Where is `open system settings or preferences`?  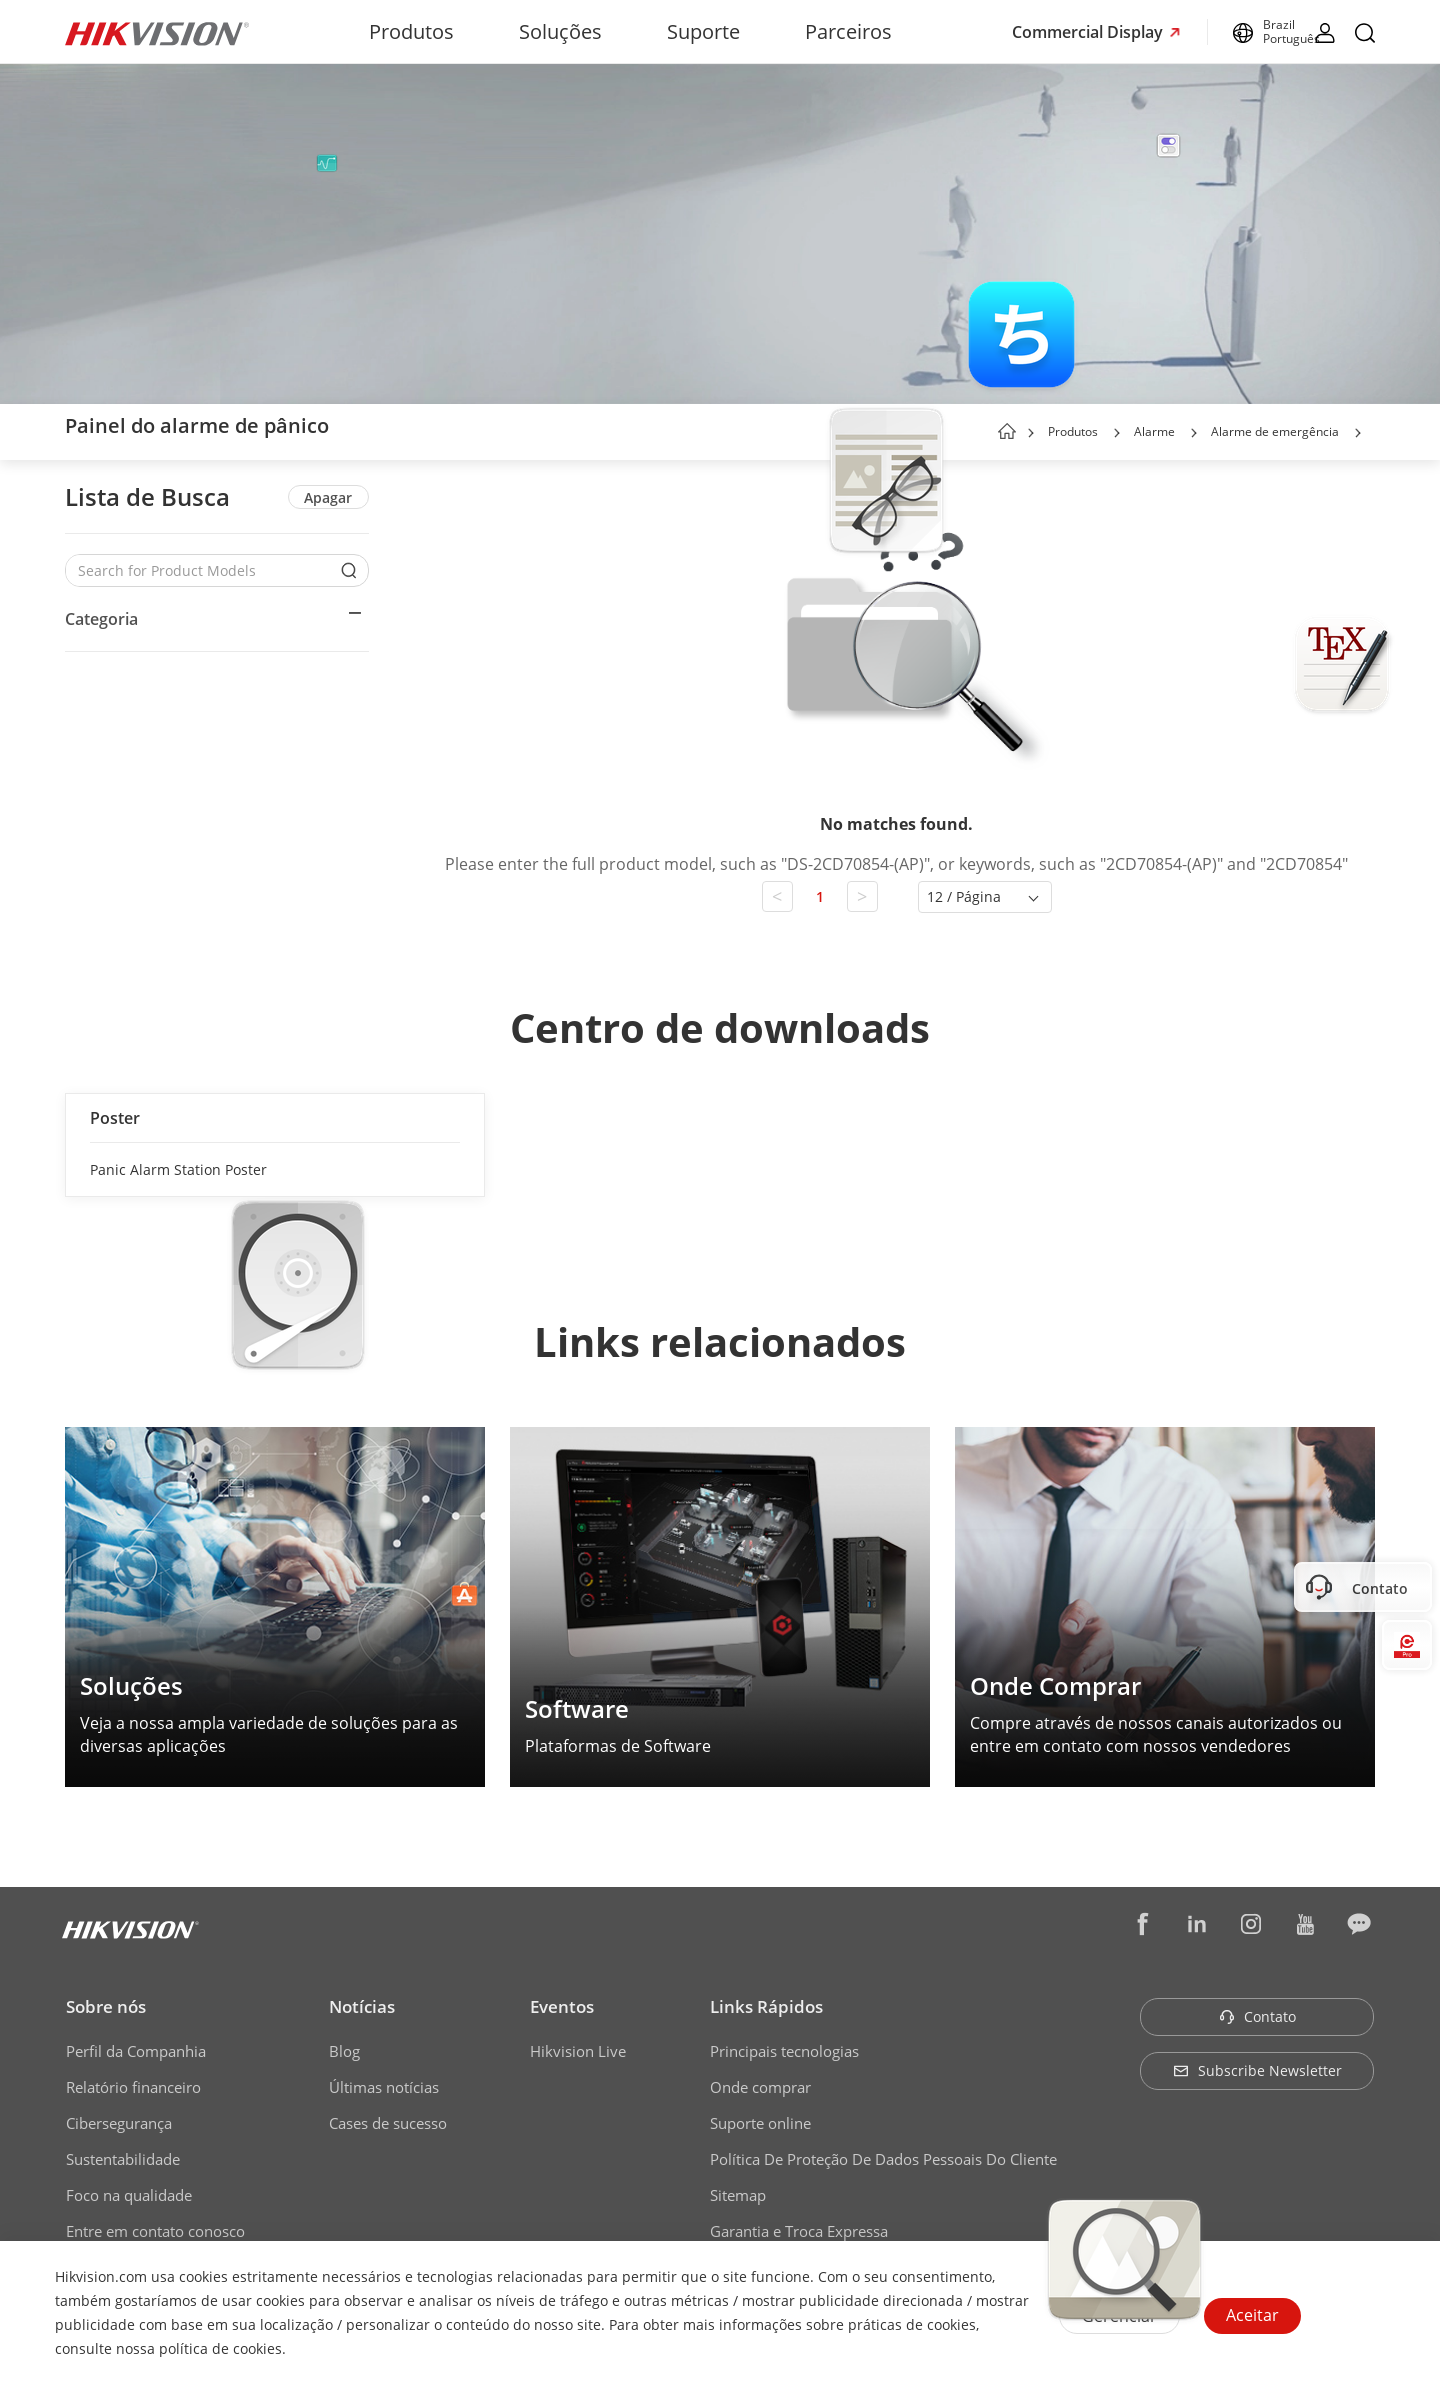 open system settings or preferences is located at coordinates (1168, 145).